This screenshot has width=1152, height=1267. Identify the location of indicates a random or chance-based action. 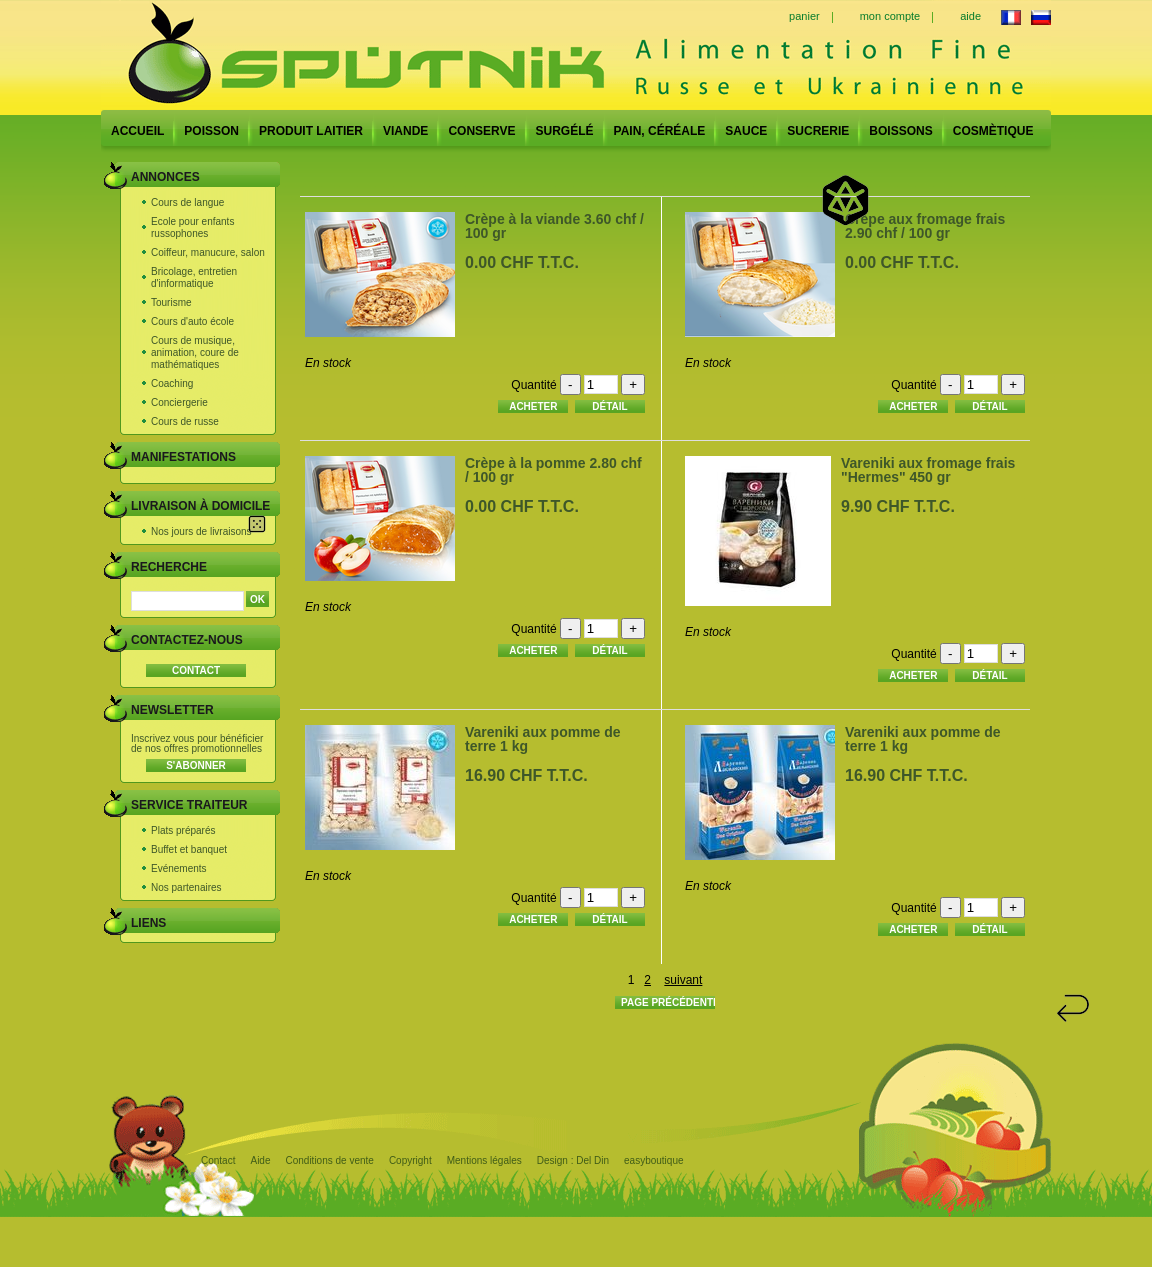
(257, 524).